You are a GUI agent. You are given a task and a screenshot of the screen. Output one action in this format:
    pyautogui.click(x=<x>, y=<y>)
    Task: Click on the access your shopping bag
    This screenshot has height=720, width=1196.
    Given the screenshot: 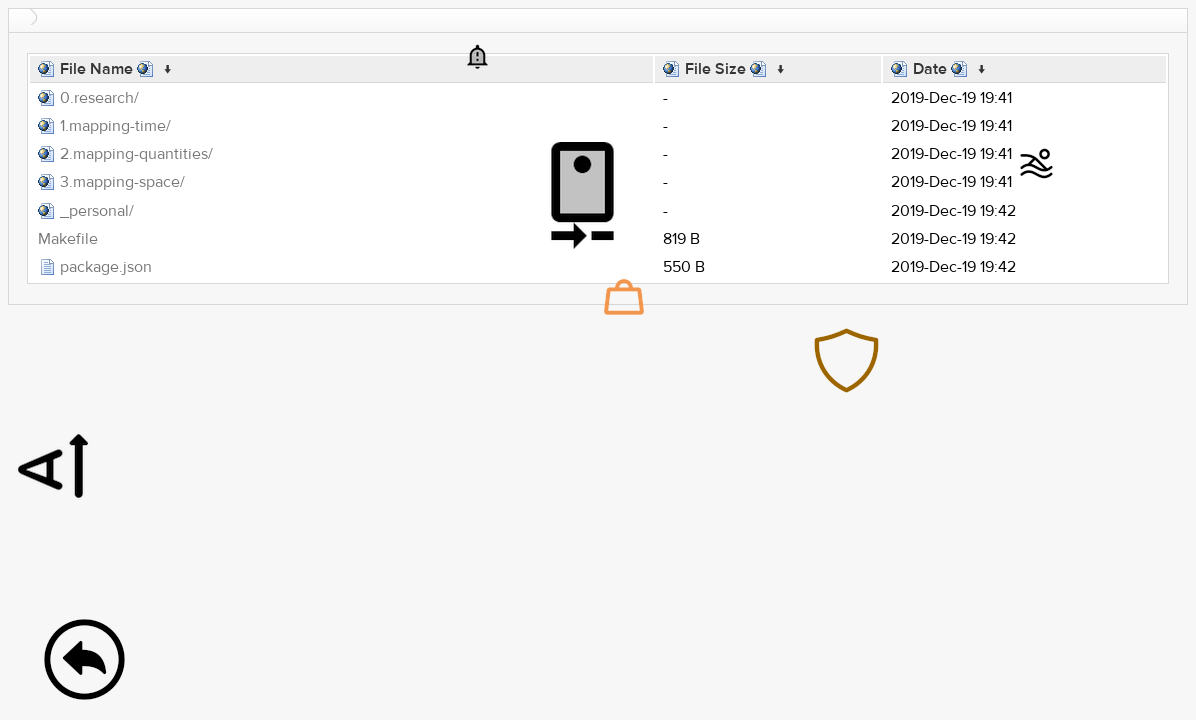 What is the action you would take?
    pyautogui.click(x=624, y=299)
    